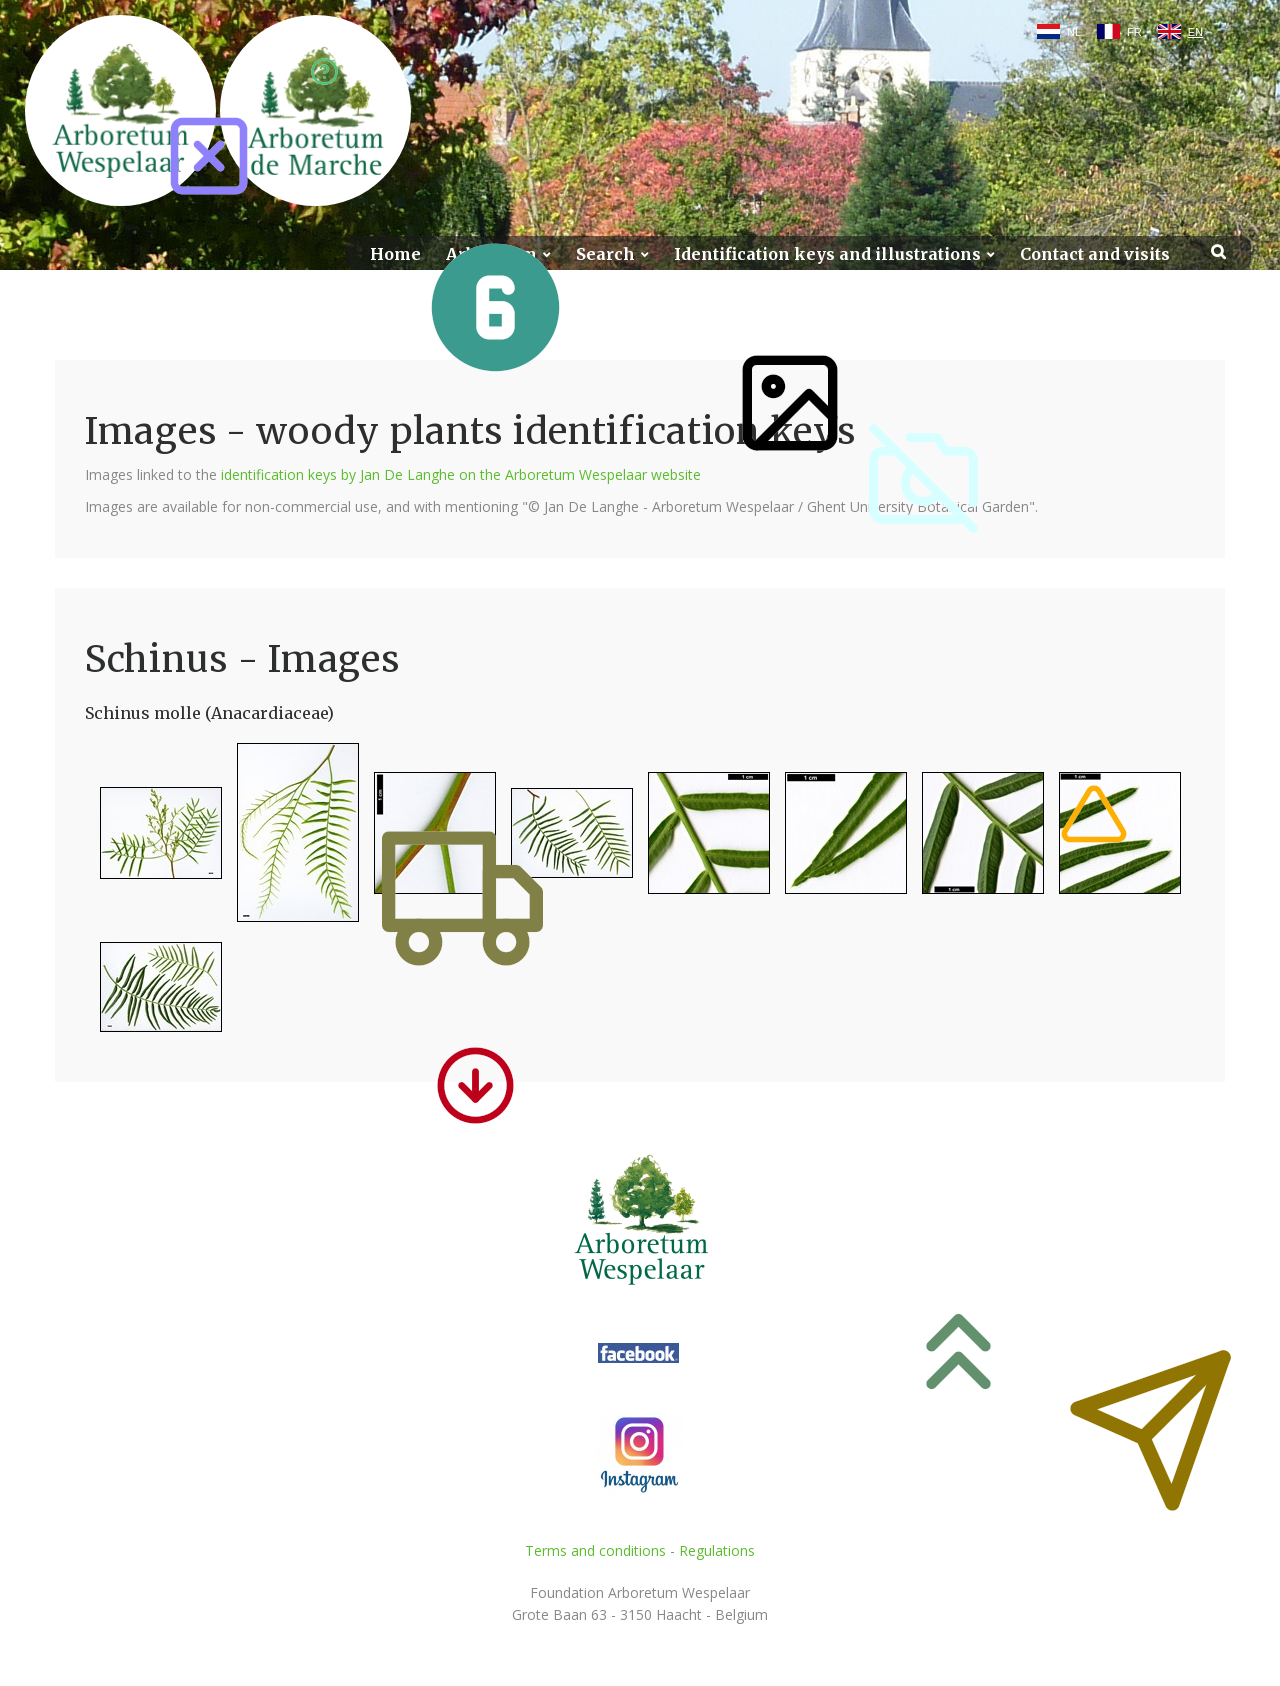 The image size is (1280, 1686). Describe the element at coordinates (790, 403) in the screenshot. I see `view image or photo` at that location.